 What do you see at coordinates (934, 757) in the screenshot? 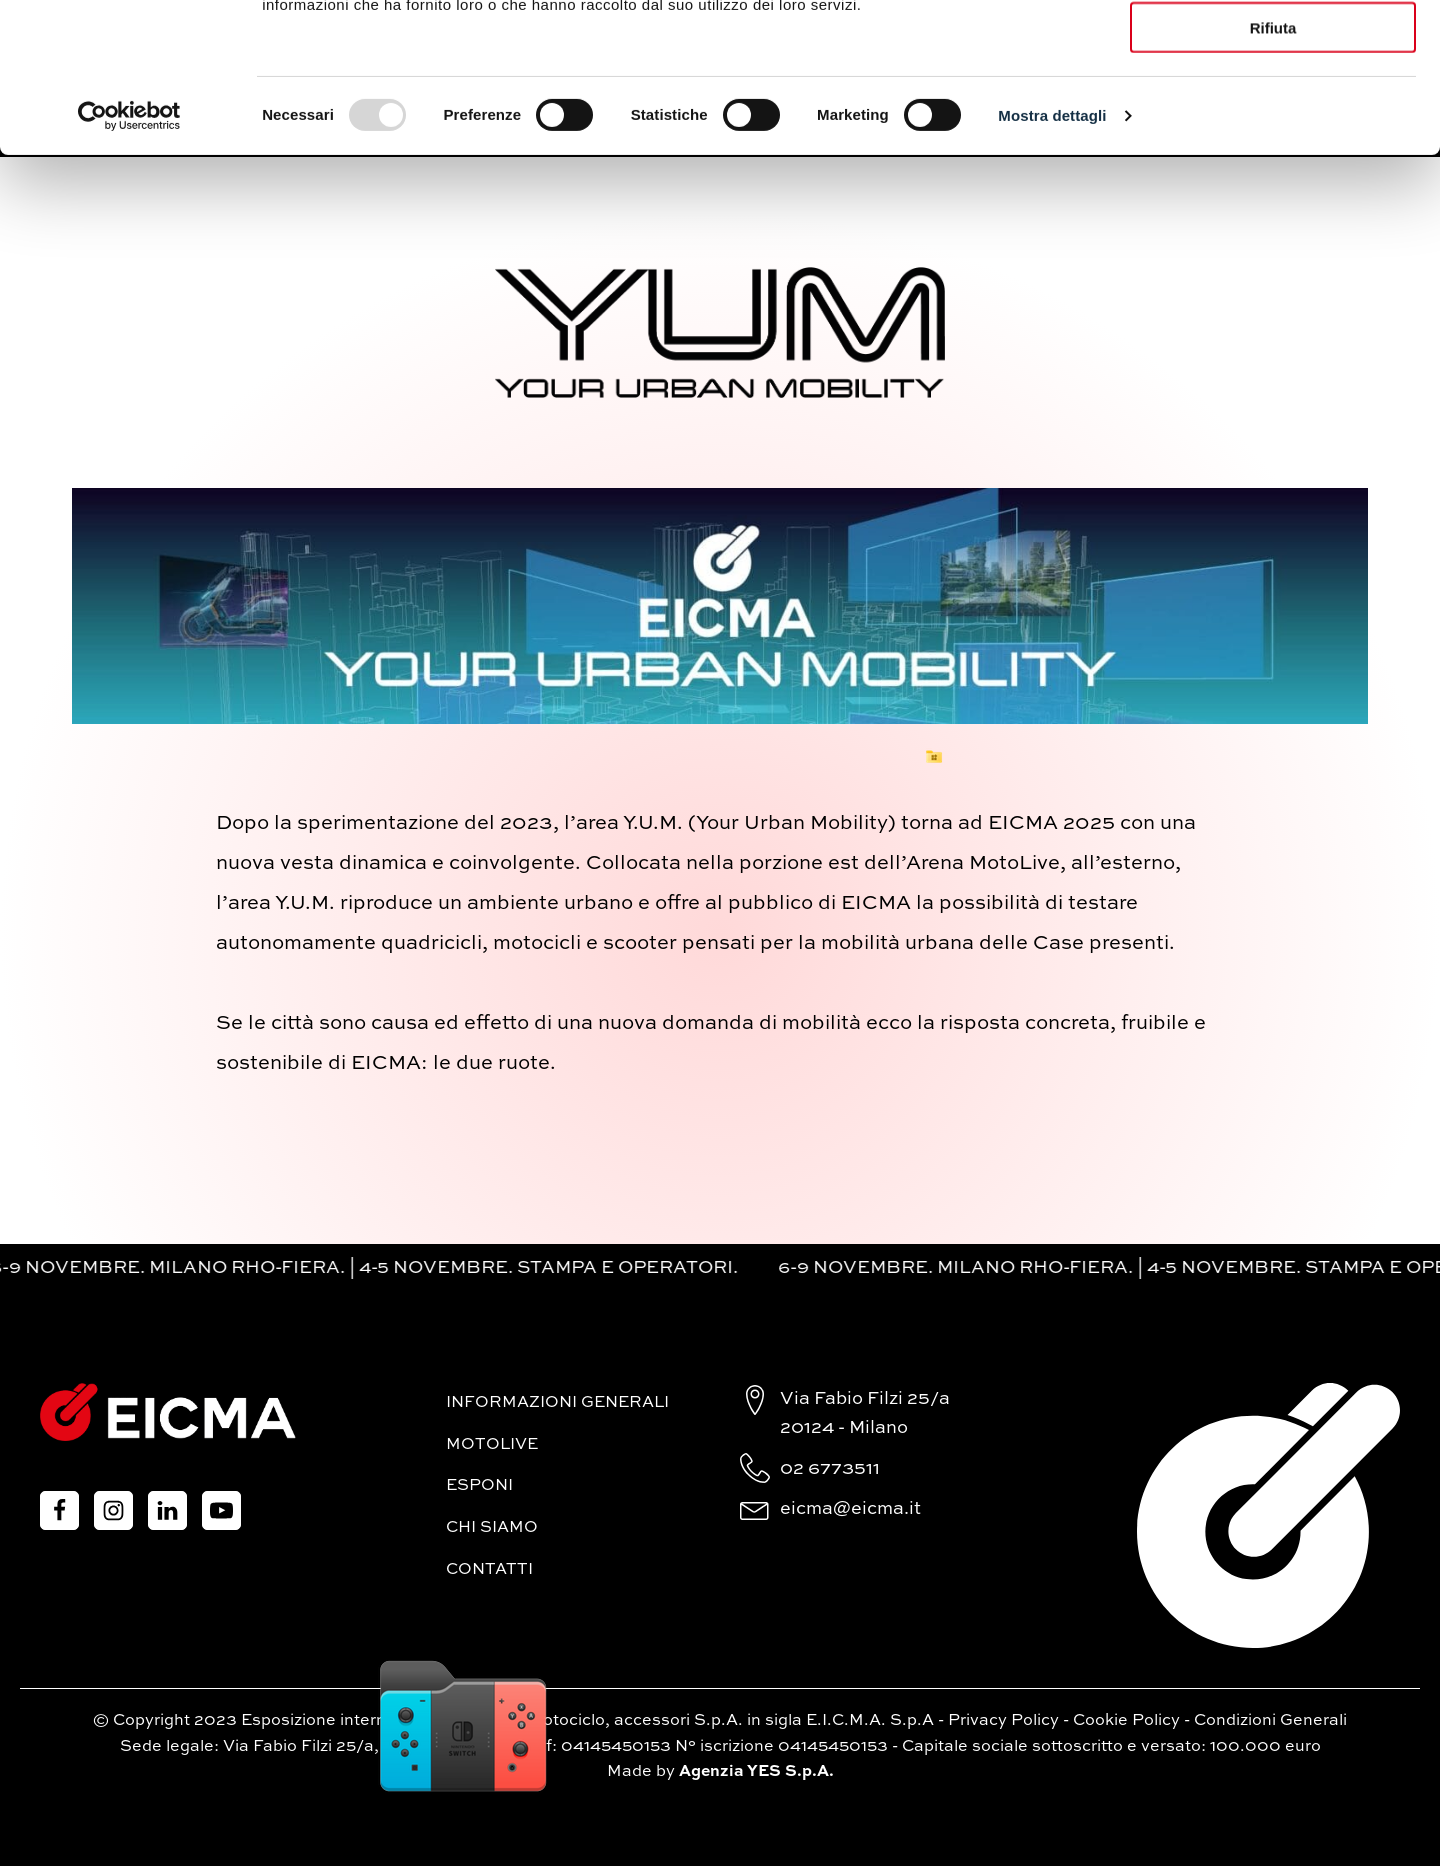
I see `open the apps folder` at bounding box center [934, 757].